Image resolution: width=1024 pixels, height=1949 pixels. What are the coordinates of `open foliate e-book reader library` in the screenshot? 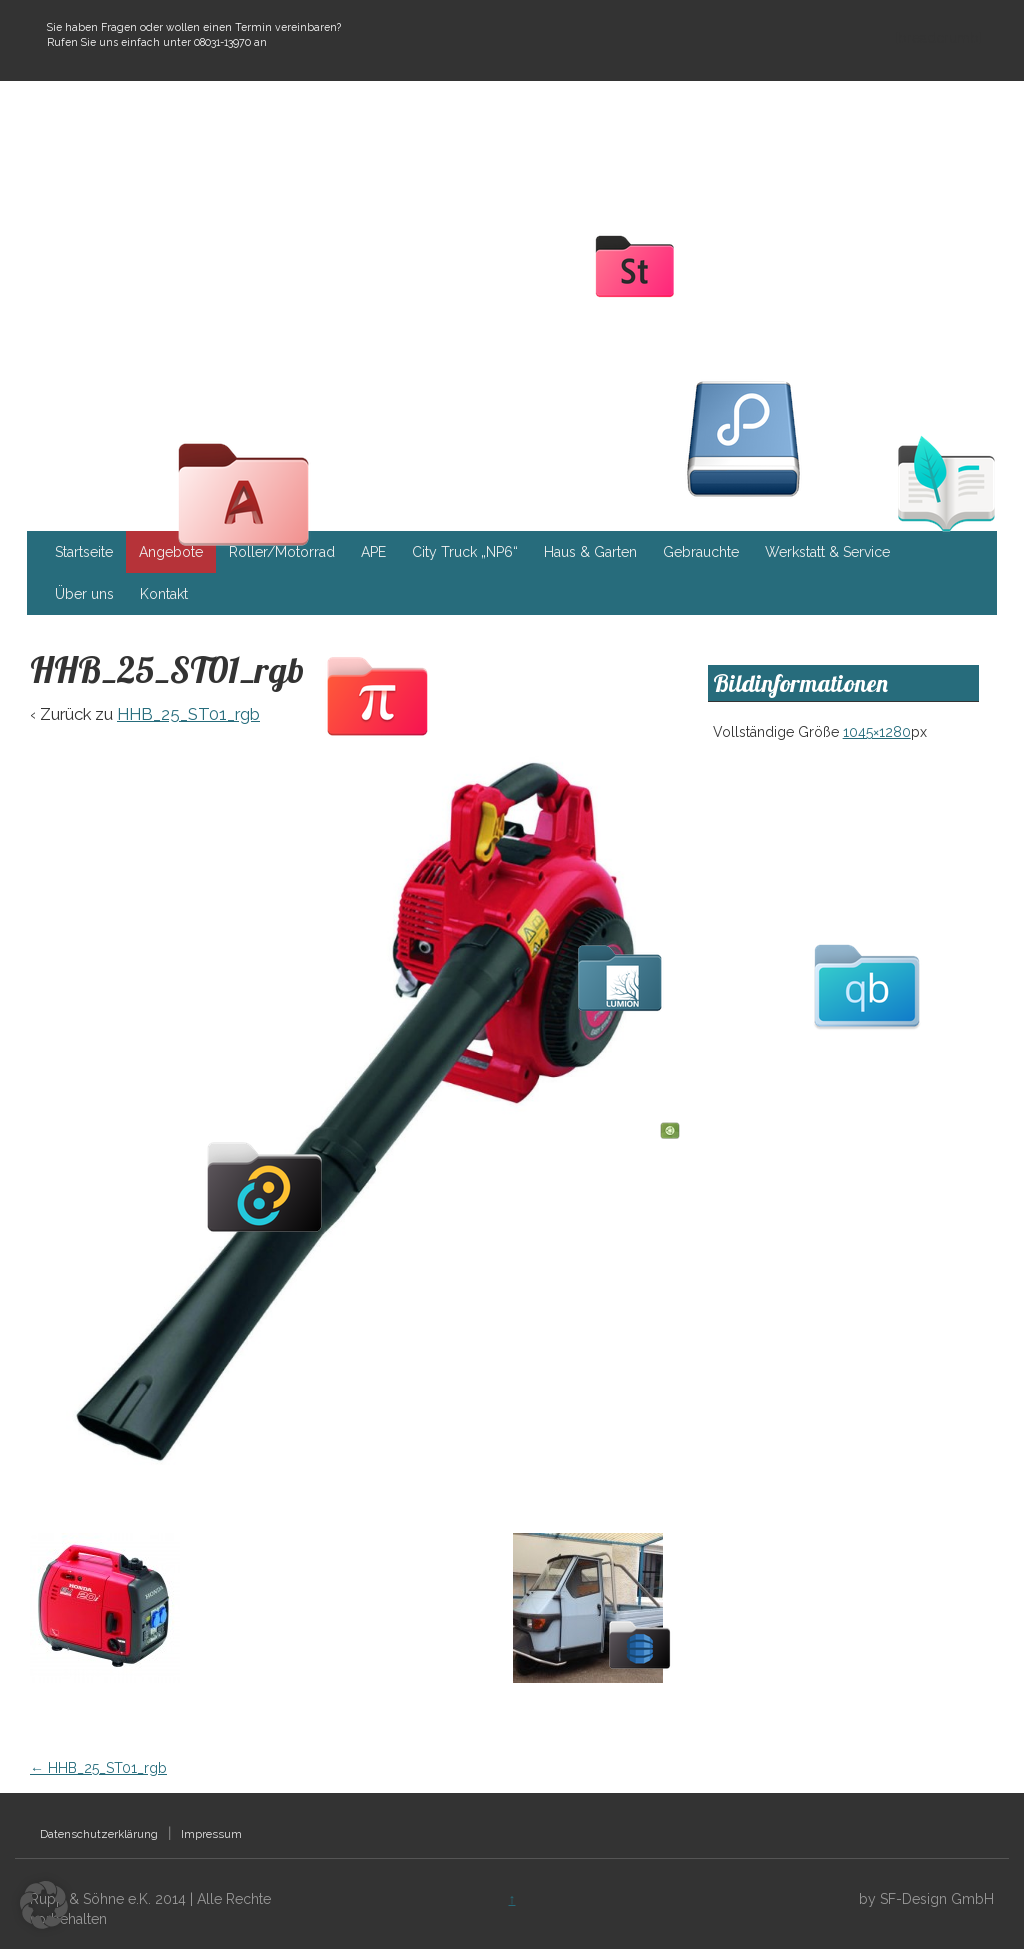 It's located at (946, 486).